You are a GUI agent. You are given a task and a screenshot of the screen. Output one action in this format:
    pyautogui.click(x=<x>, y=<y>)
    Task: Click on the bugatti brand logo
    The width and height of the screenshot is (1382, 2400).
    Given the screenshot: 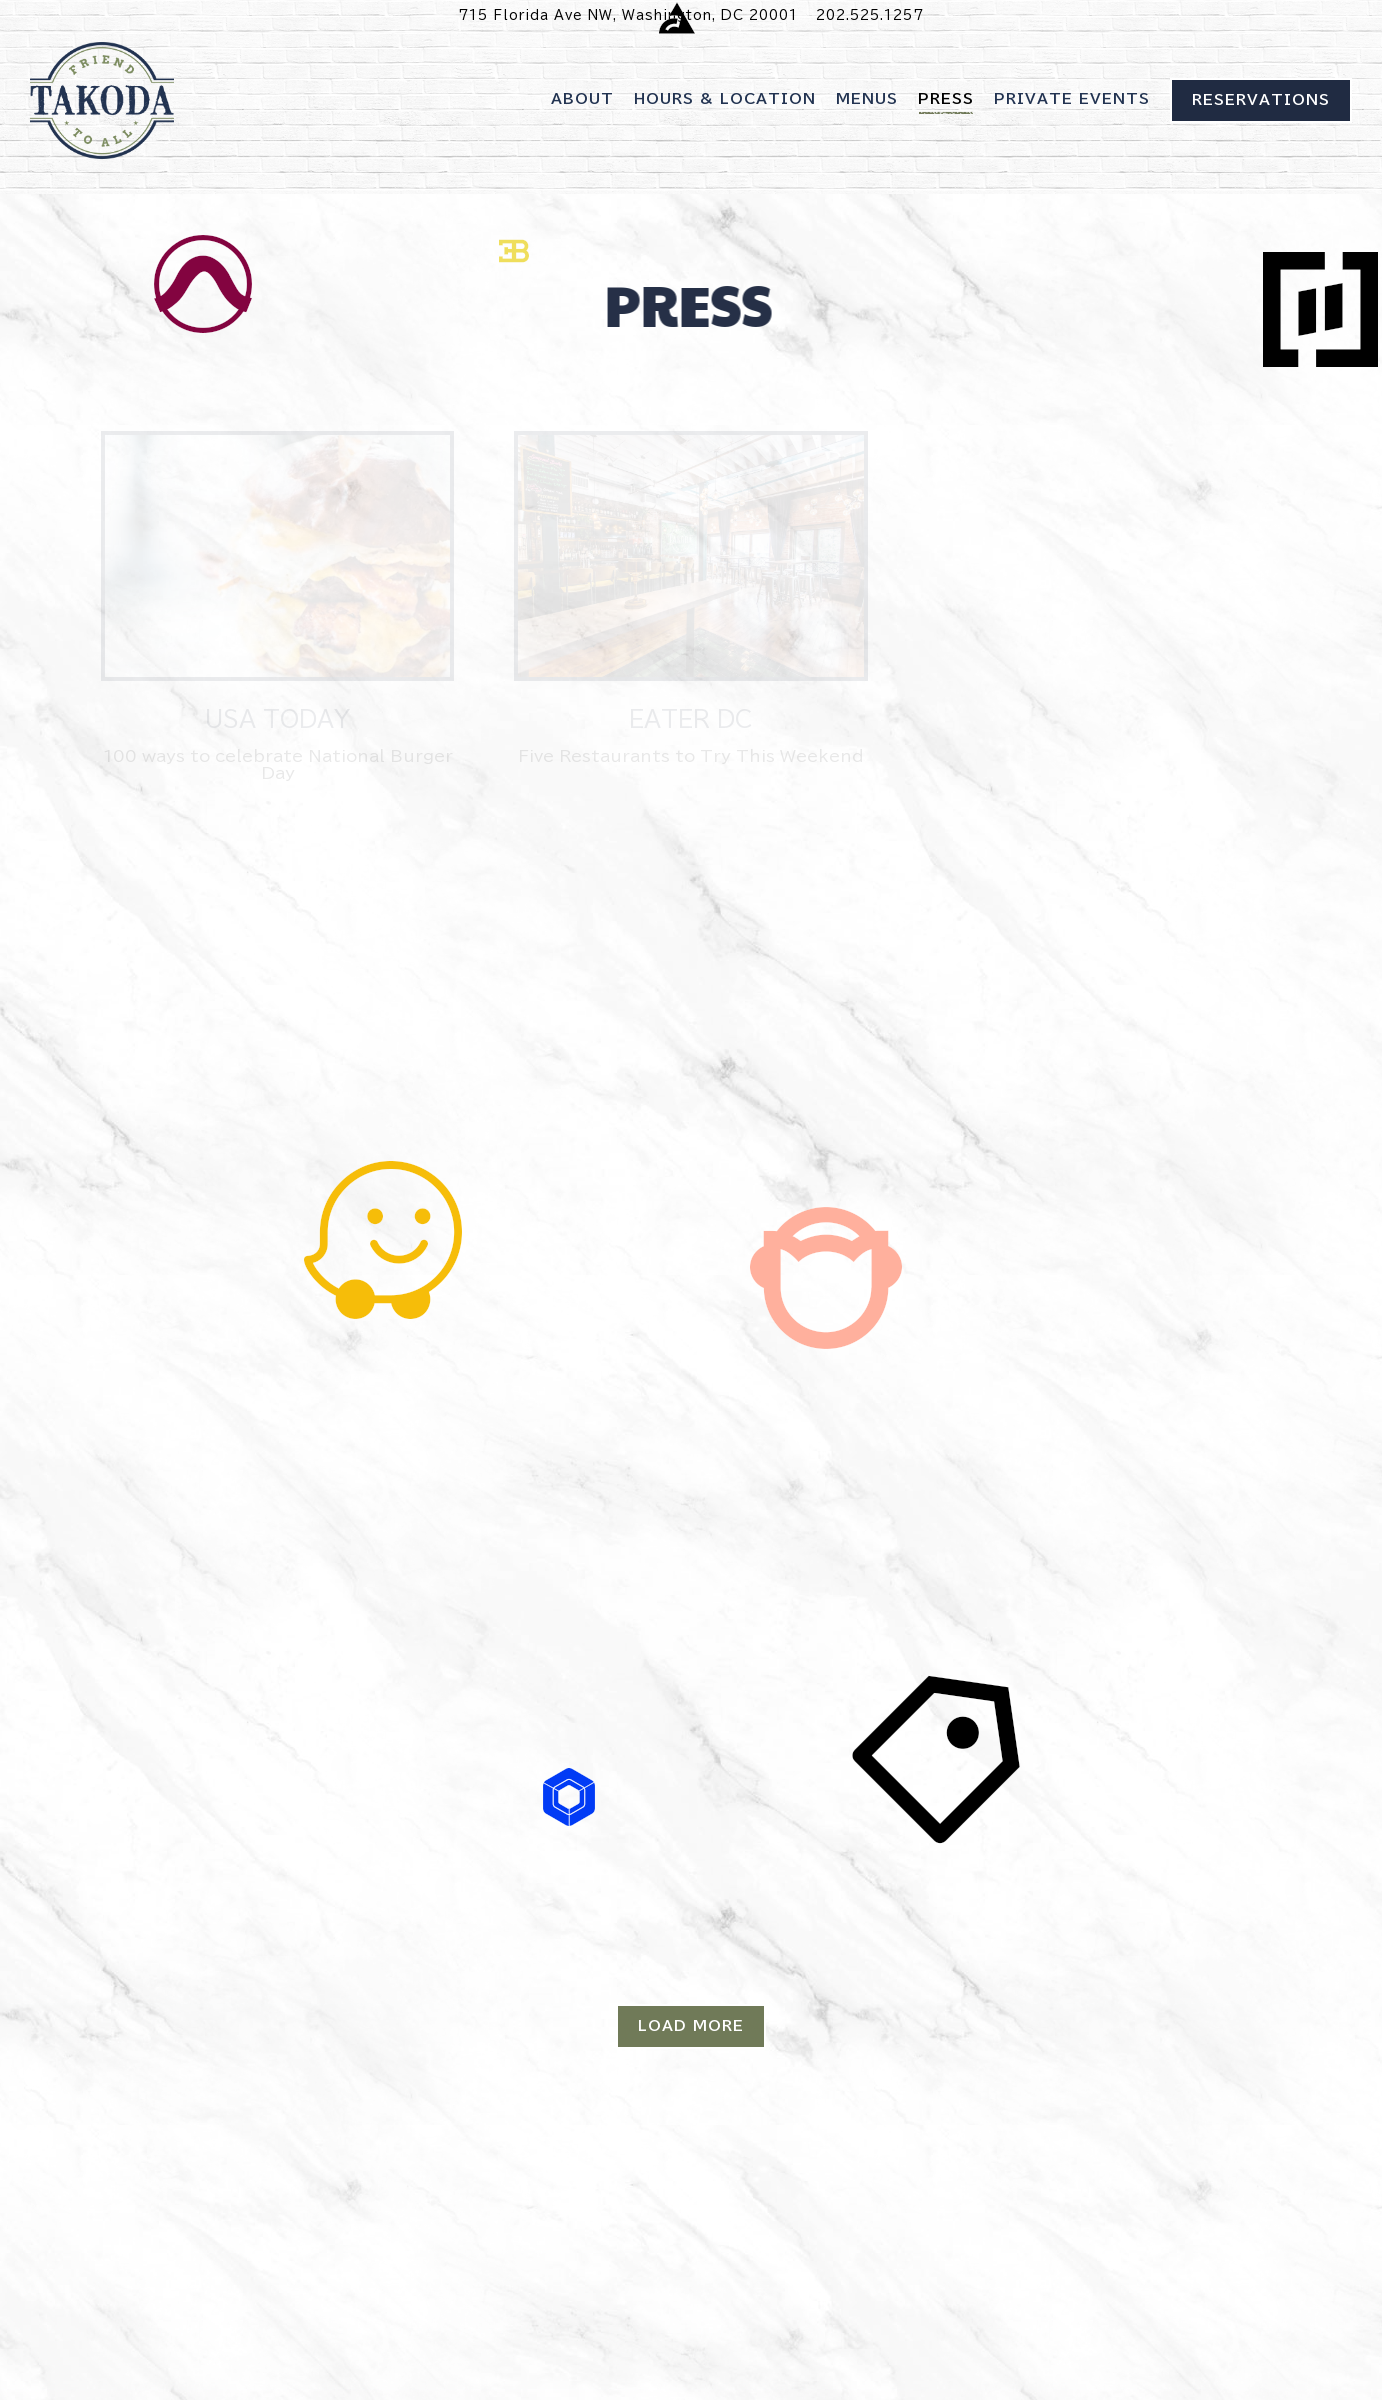 What is the action you would take?
    pyautogui.click(x=514, y=251)
    